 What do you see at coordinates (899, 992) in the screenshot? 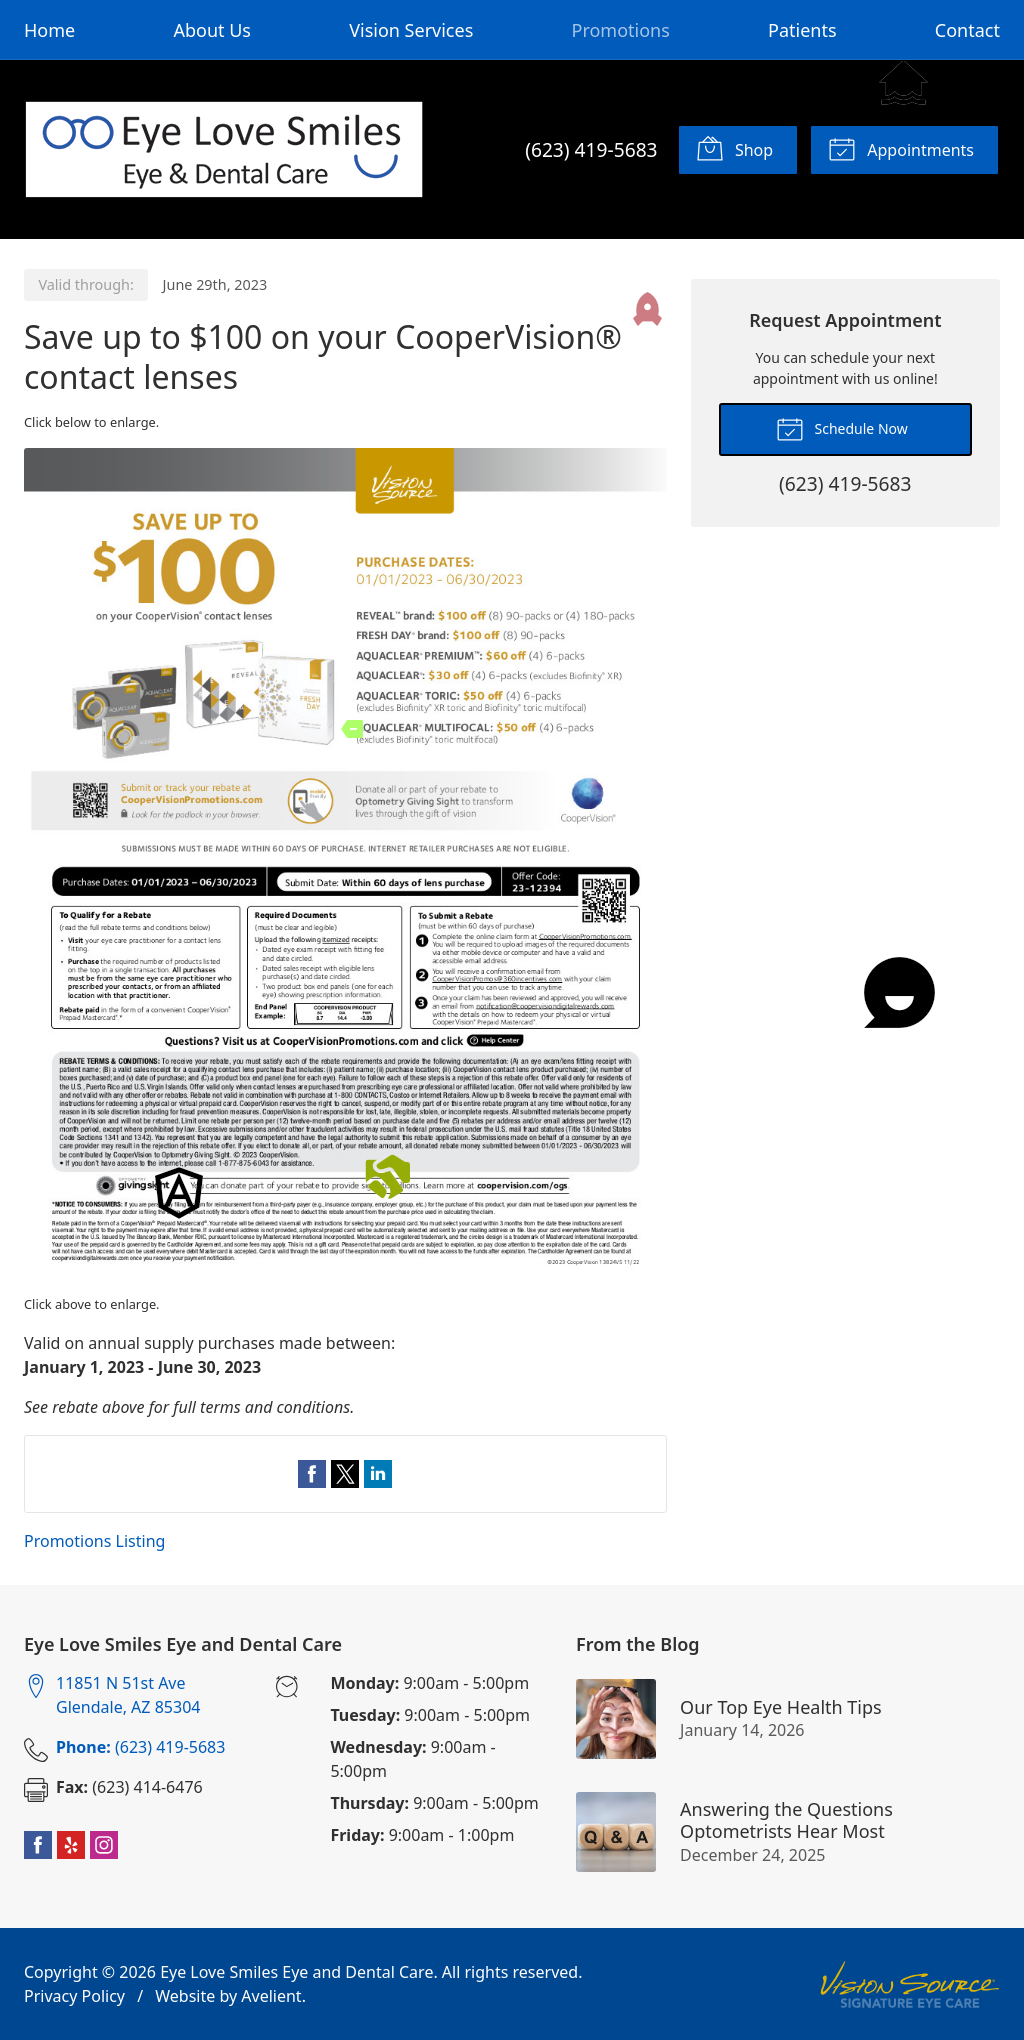
I see `open chat with friendly support` at bounding box center [899, 992].